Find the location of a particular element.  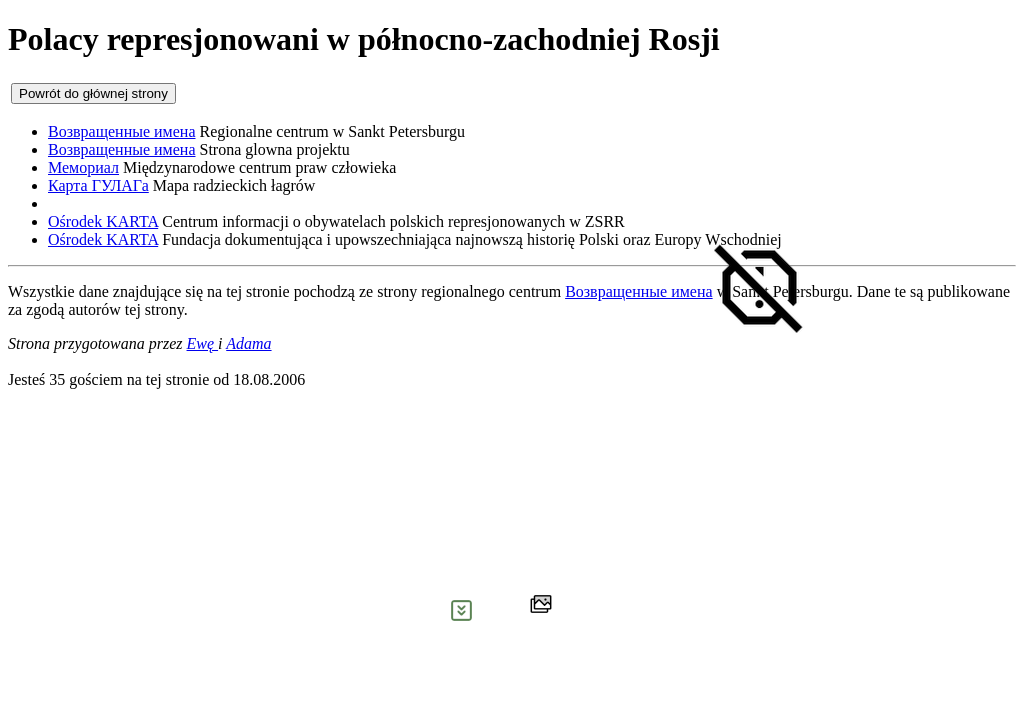

collapse or minimize content section is located at coordinates (461, 610).